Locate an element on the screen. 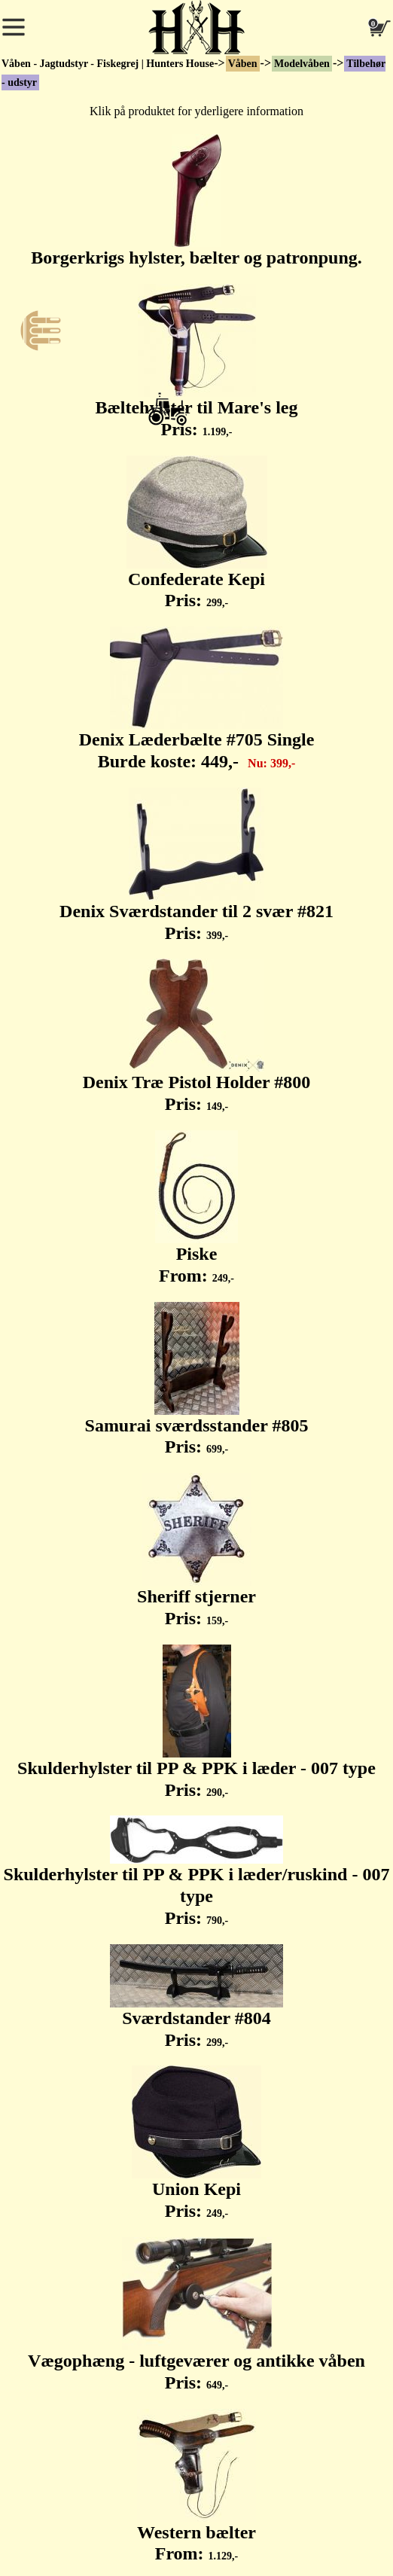 This screenshot has width=393, height=2576. grab or drag interaction gesture is located at coordinates (41, 331).